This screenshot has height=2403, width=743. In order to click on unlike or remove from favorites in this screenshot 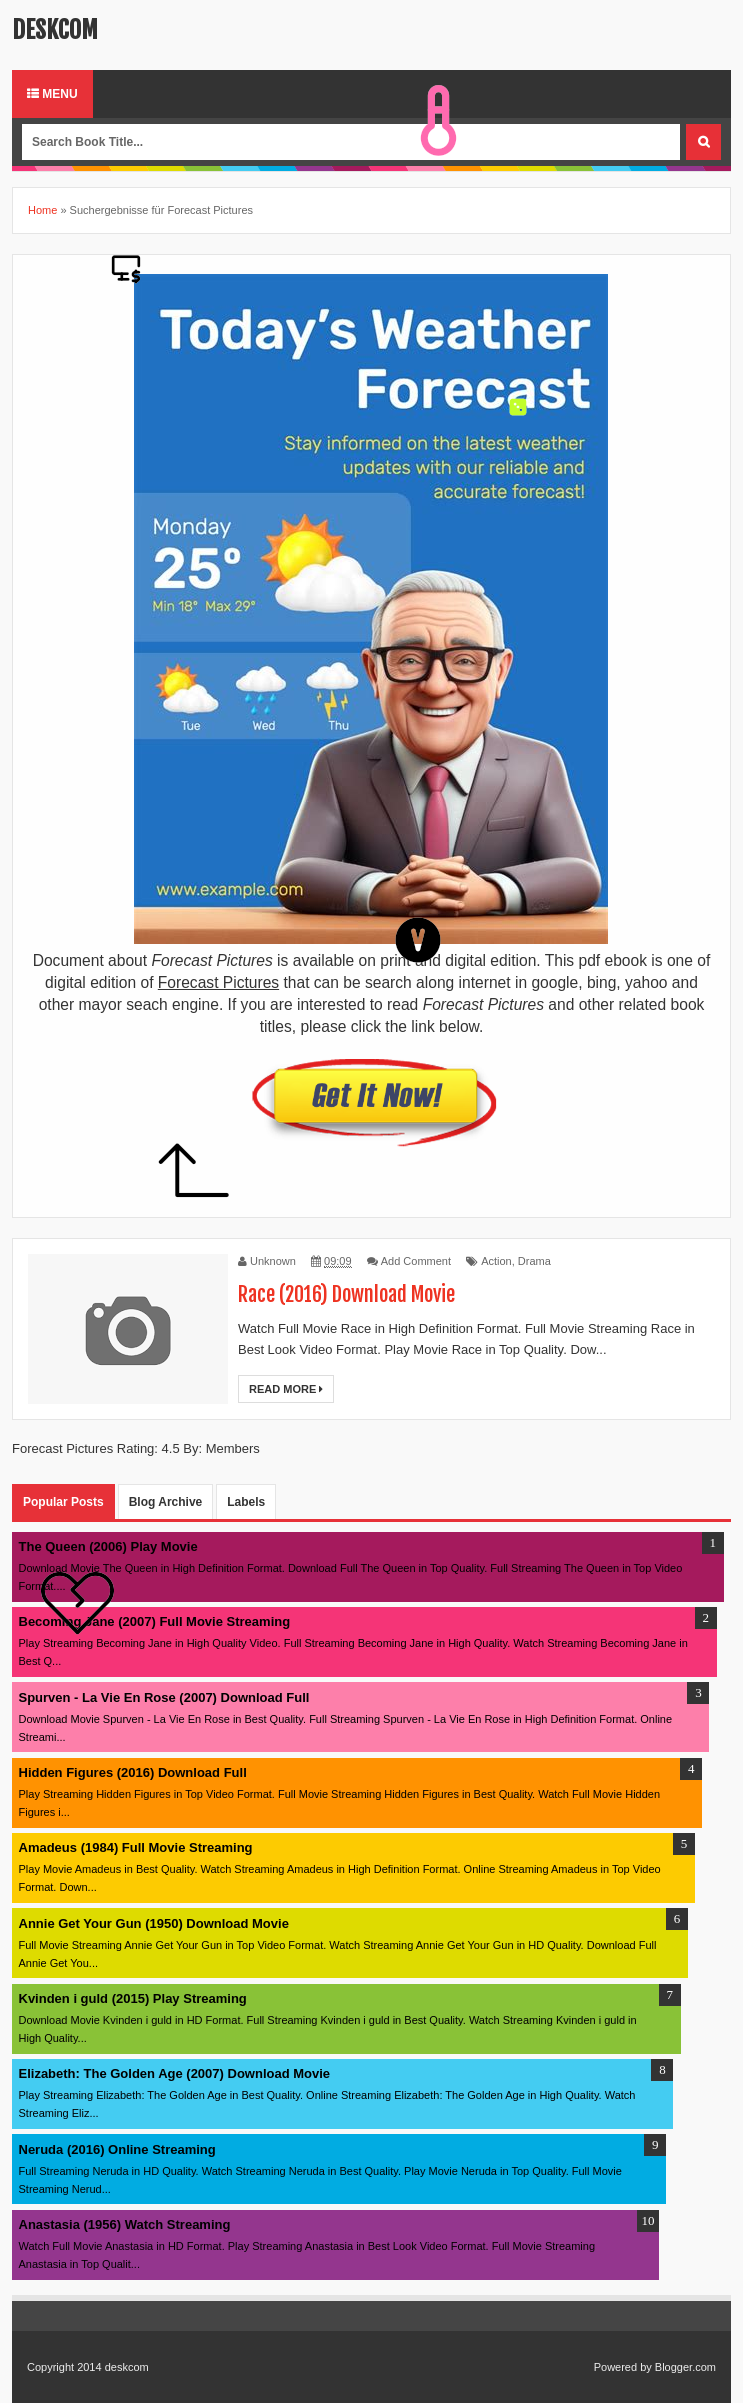, I will do `click(77, 1600)`.